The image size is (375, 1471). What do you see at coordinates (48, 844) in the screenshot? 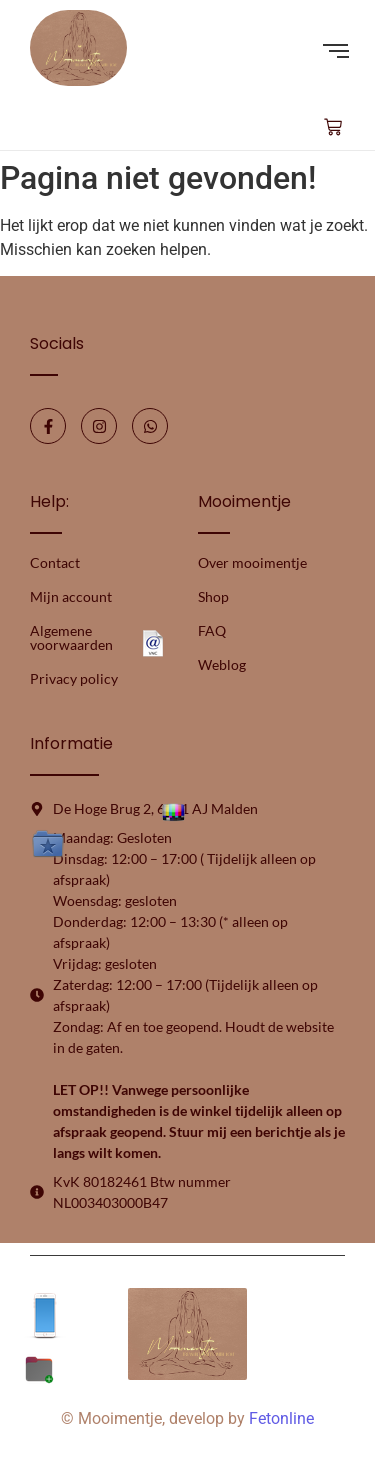
I see `access your favorites folder in the media library` at bounding box center [48, 844].